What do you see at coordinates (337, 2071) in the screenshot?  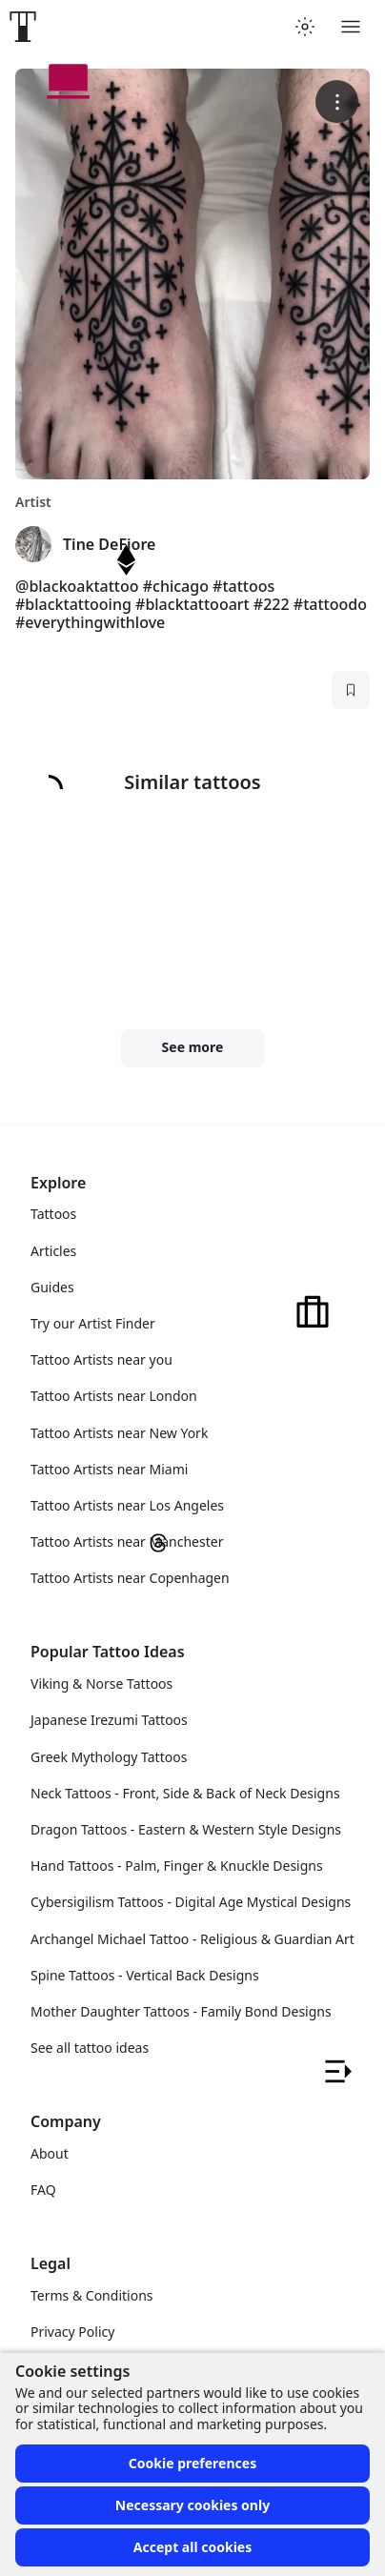 I see `expand or unfold a navigation menu` at bounding box center [337, 2071].